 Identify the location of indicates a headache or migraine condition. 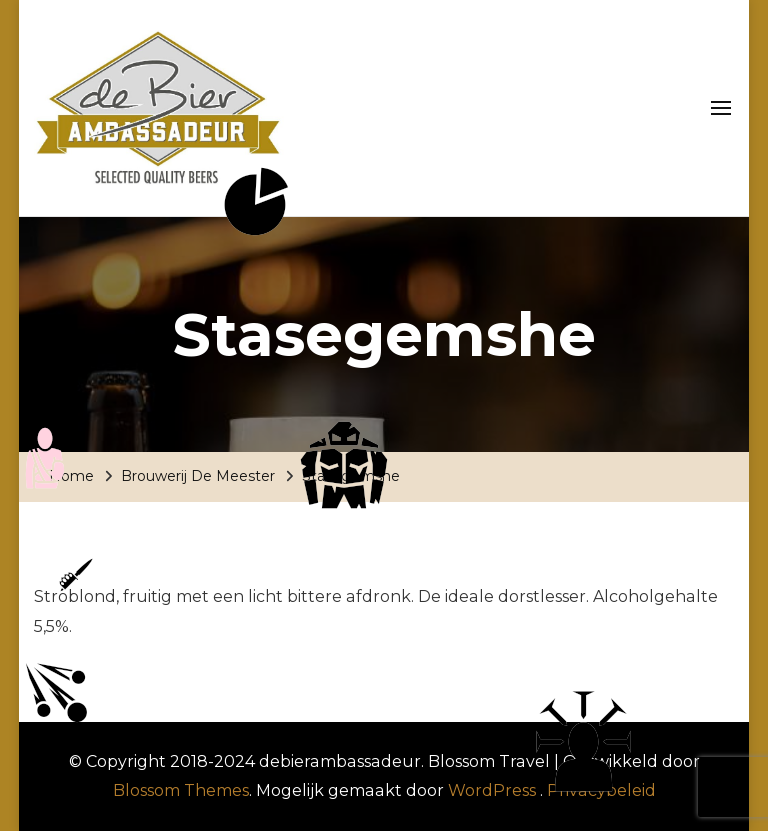
(583, 741).